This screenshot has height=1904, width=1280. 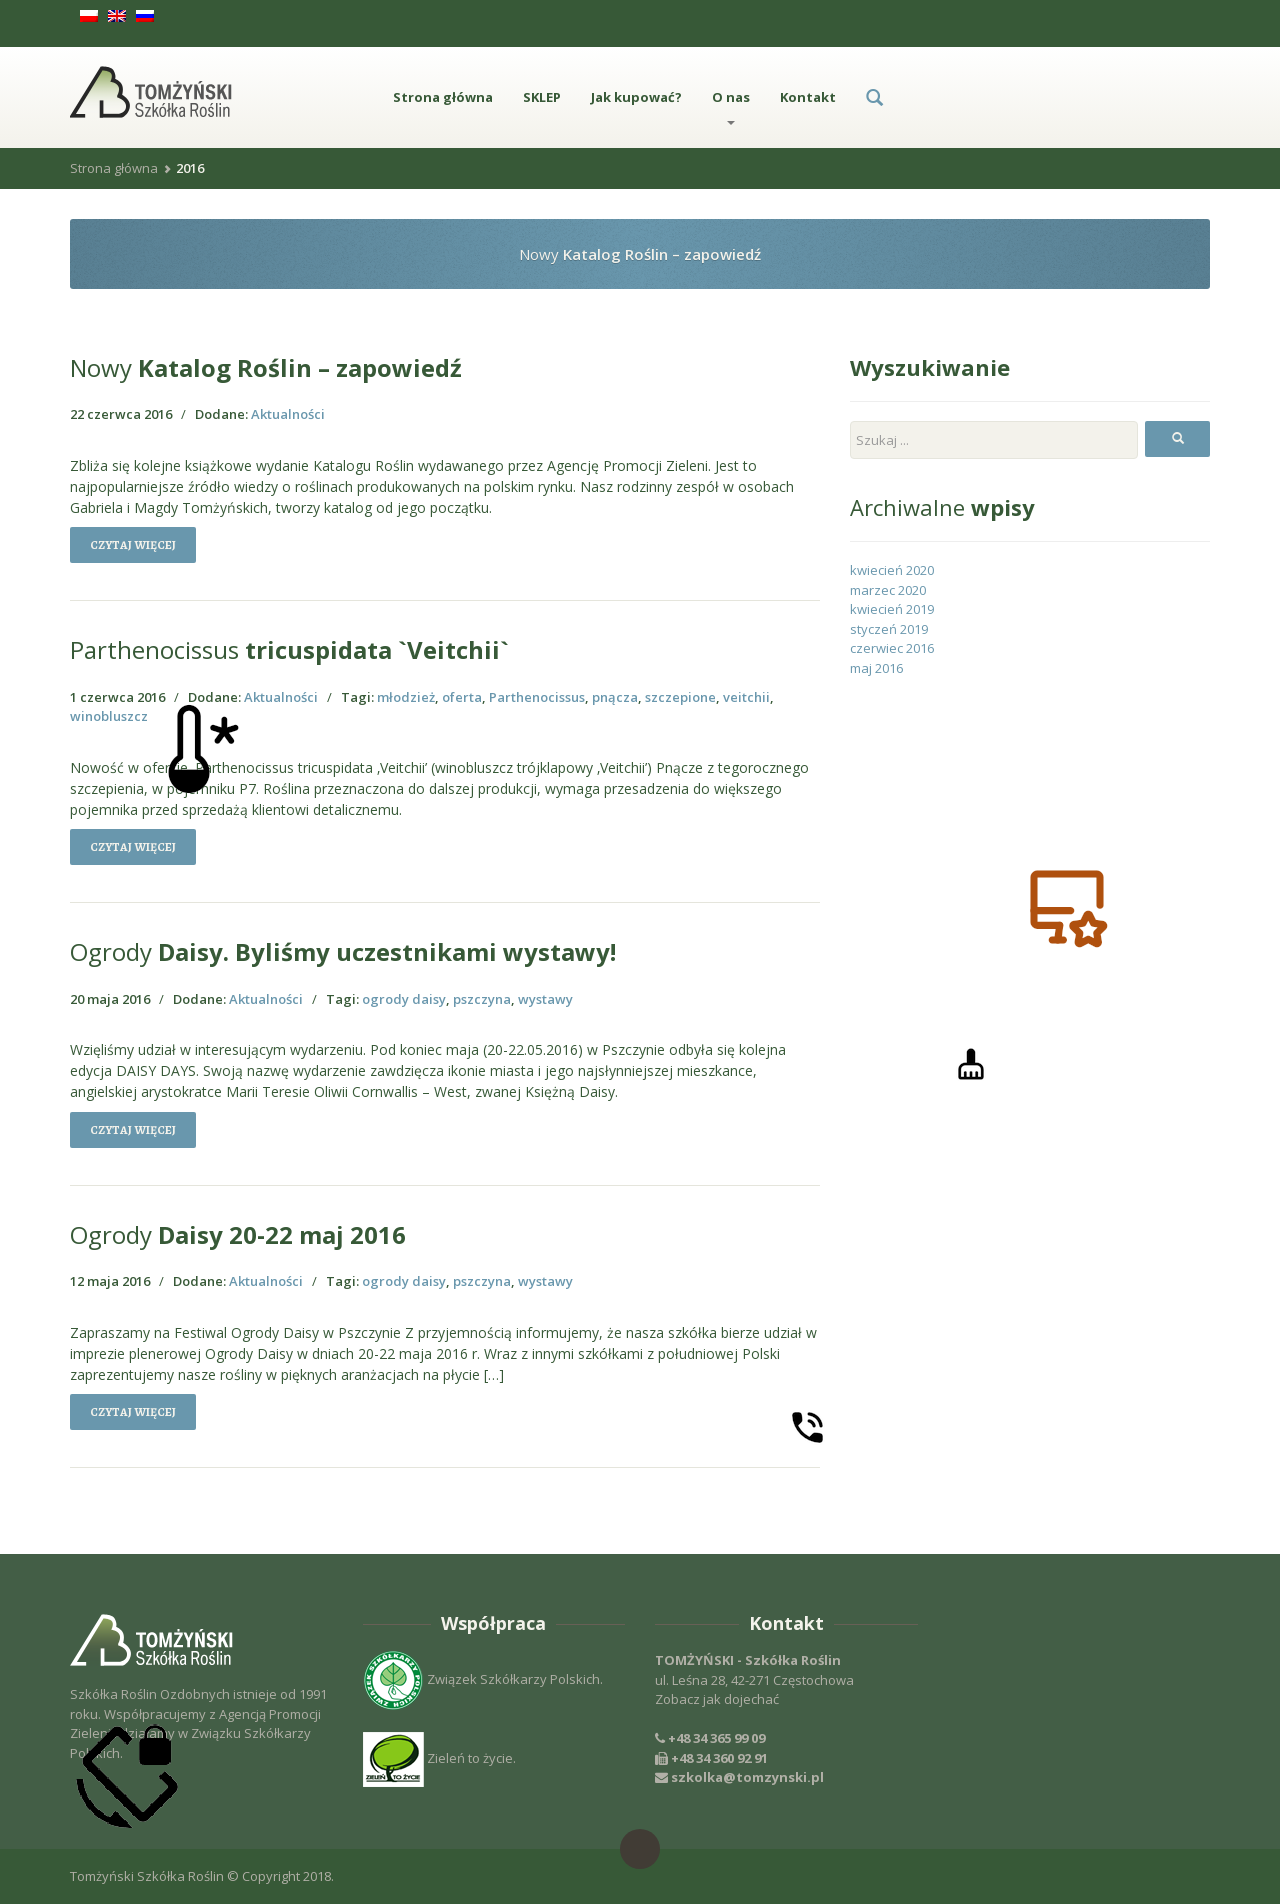 What do you see at coordinates (807, 1427) in the screenshot?
I see `indicates an active phone call in progress` at bounding box center [807, 1427].